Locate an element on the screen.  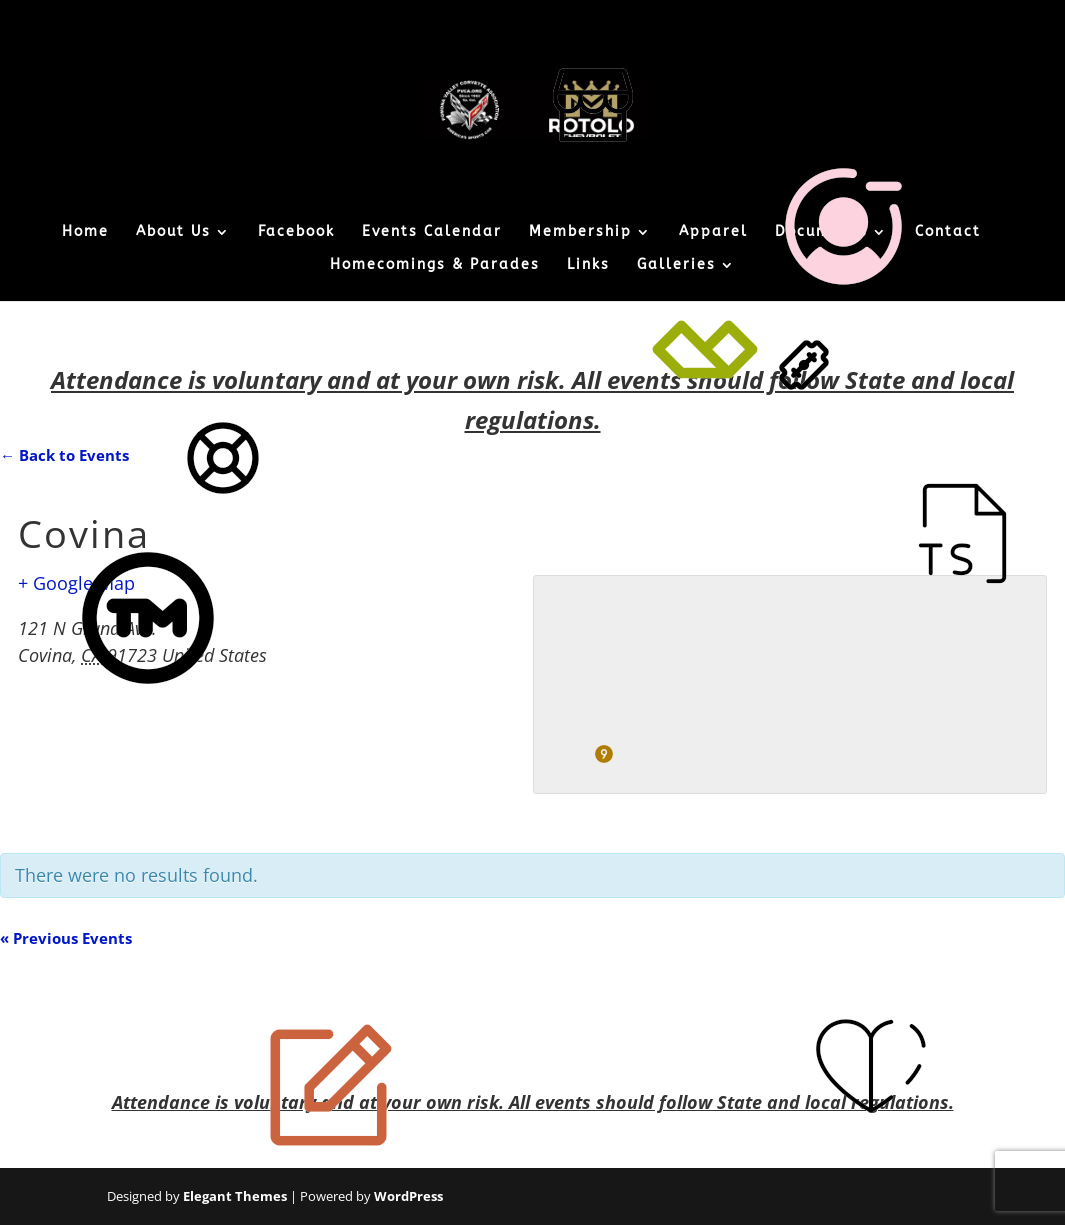
compose a new note is located at coordinates (328, 1087).